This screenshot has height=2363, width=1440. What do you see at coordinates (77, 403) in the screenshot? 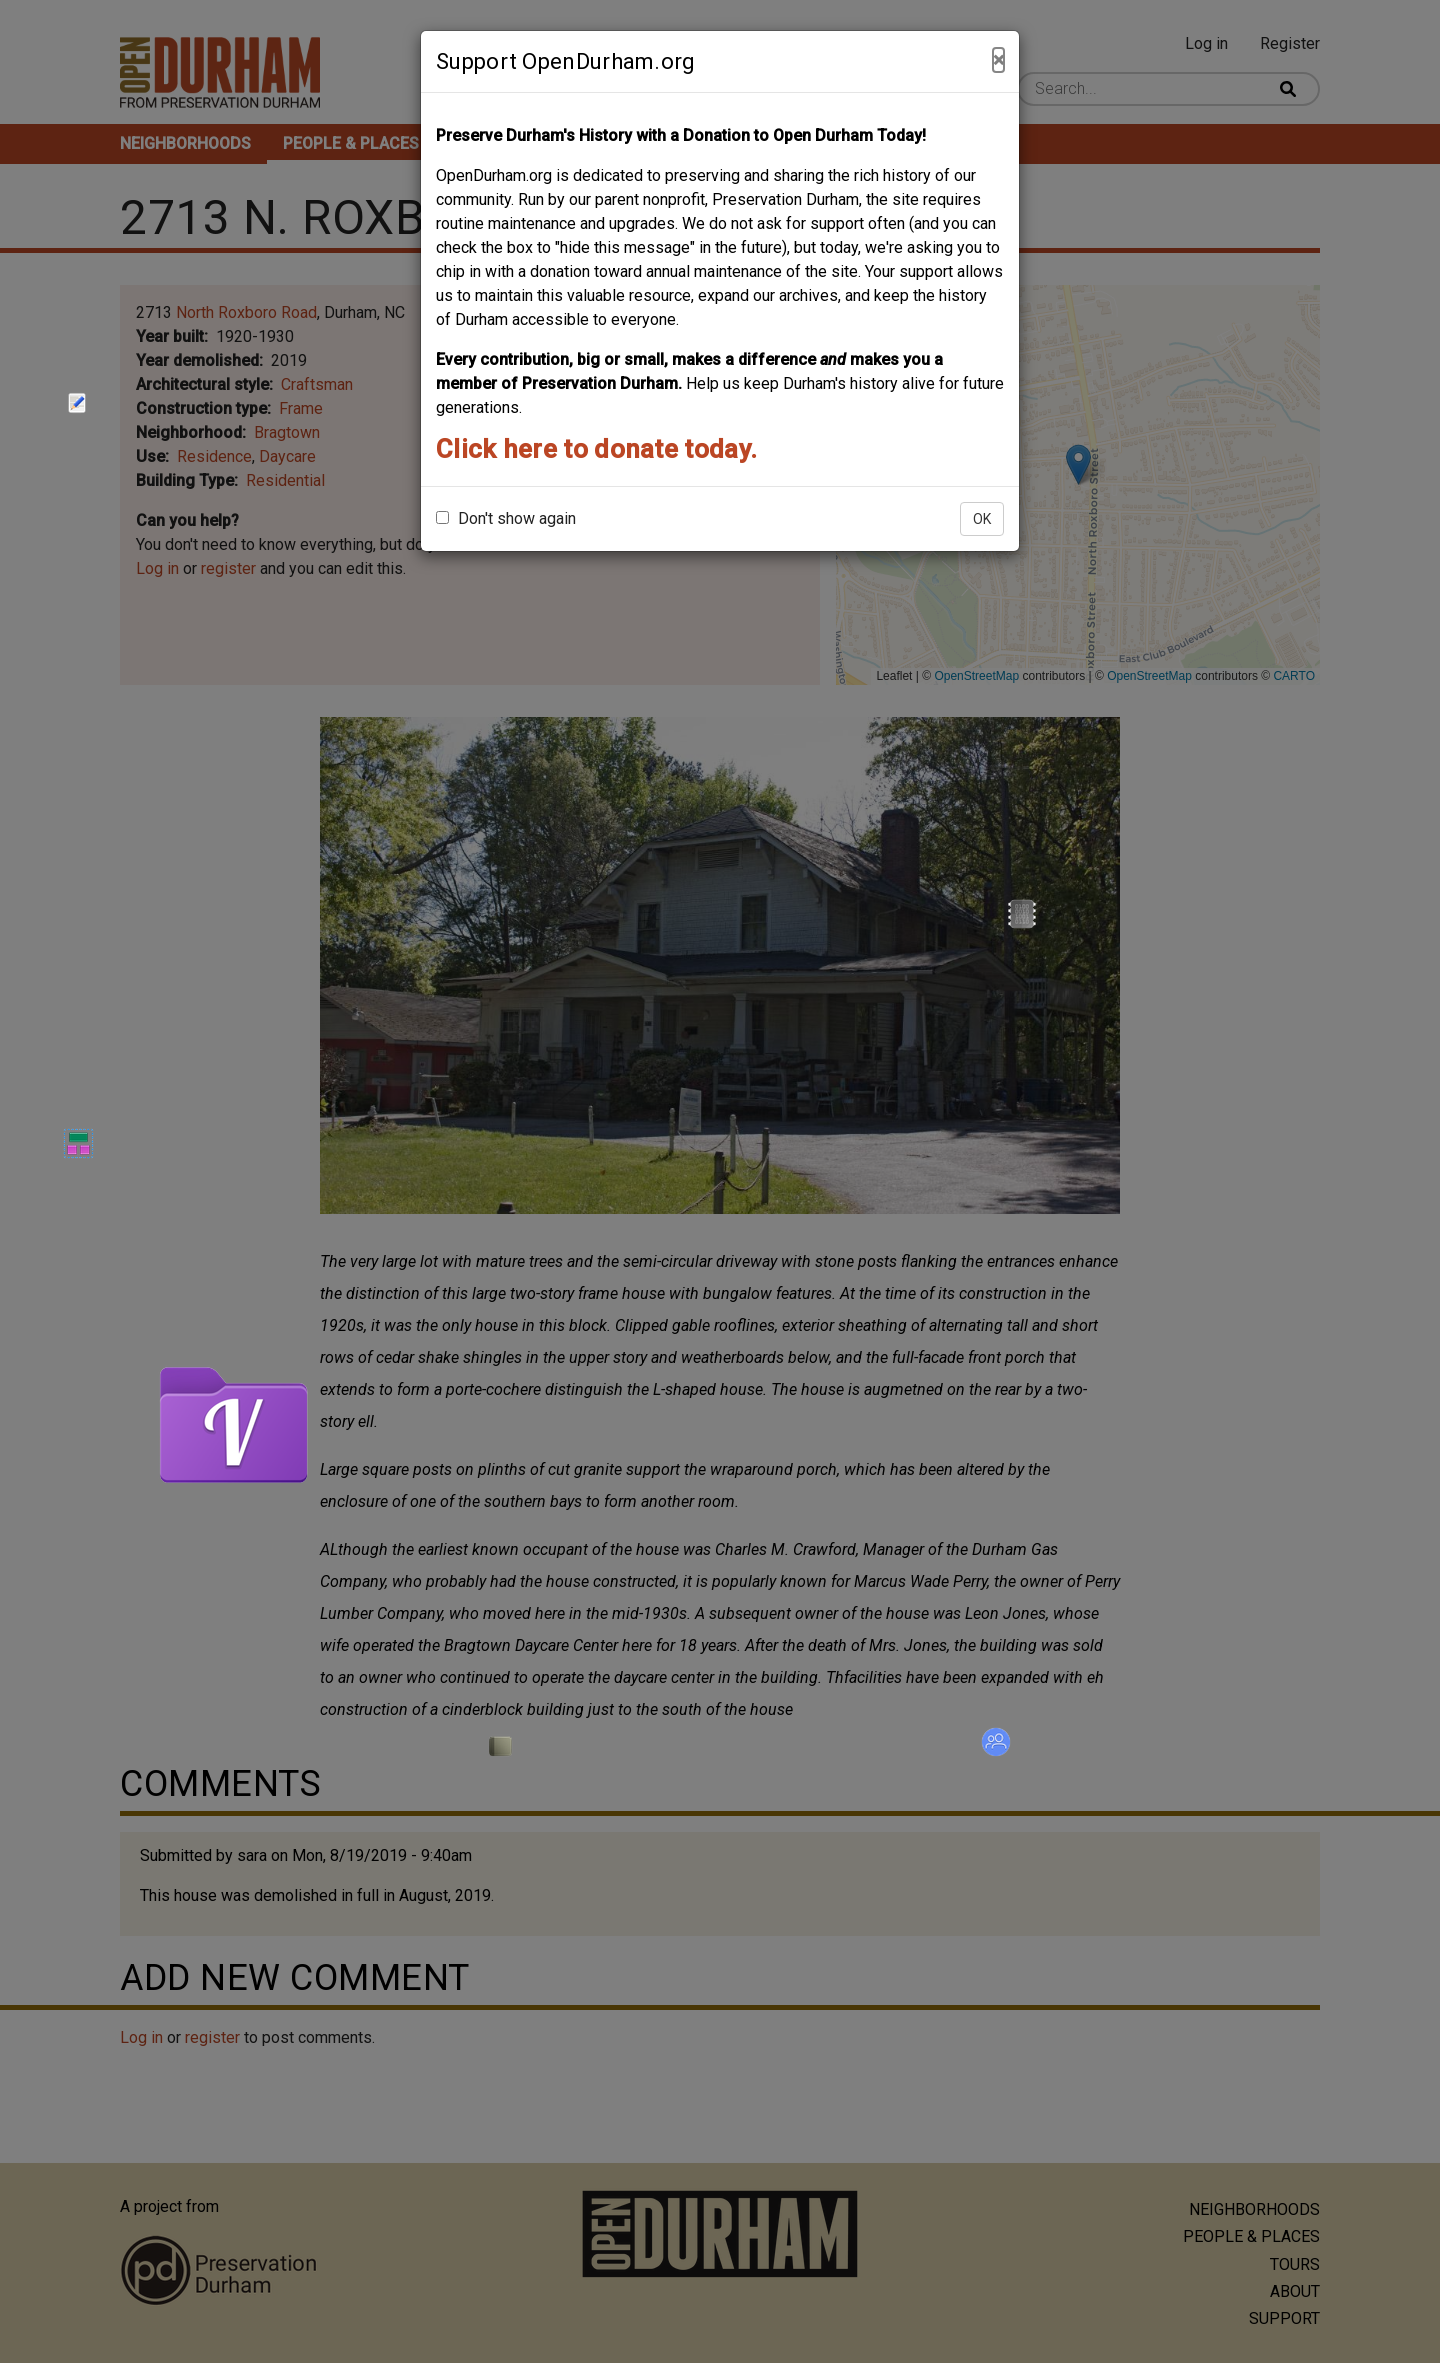
I see `open gedit text editor` at bounding box center [77, 403].